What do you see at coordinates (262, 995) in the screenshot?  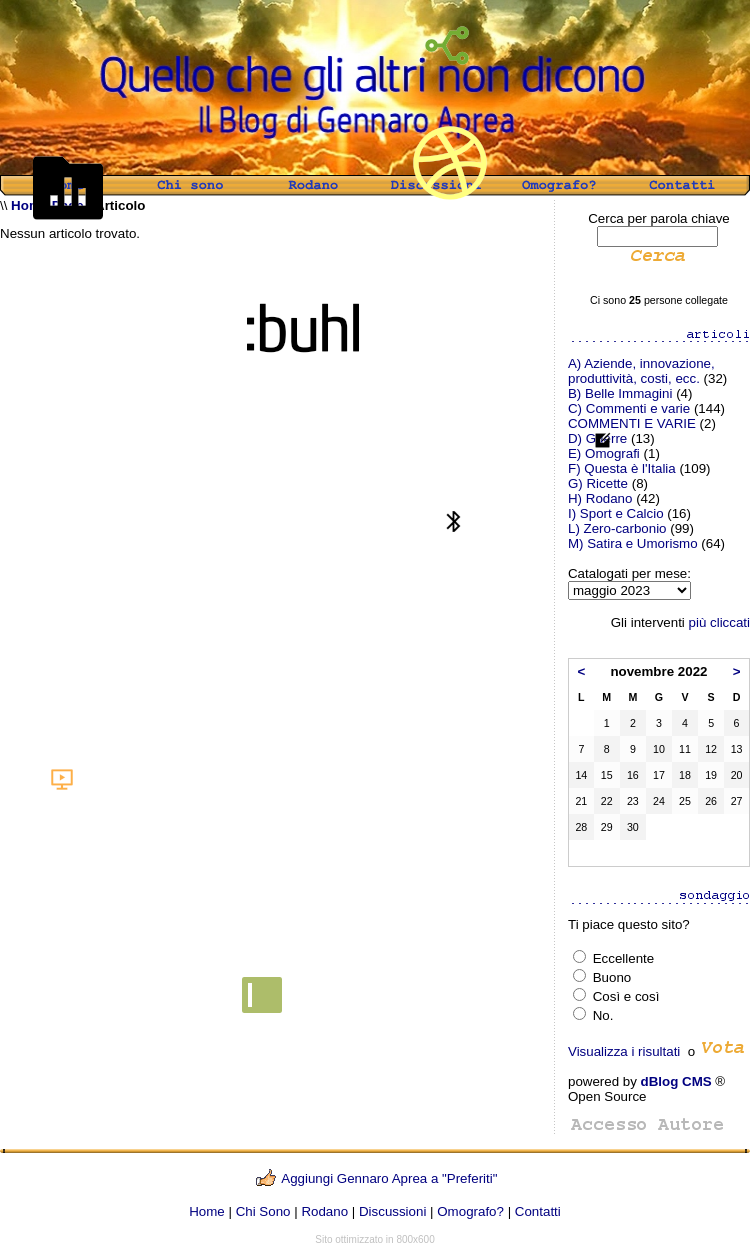 I see `toggle left sidebar panel` at bounding box center [262, 995].